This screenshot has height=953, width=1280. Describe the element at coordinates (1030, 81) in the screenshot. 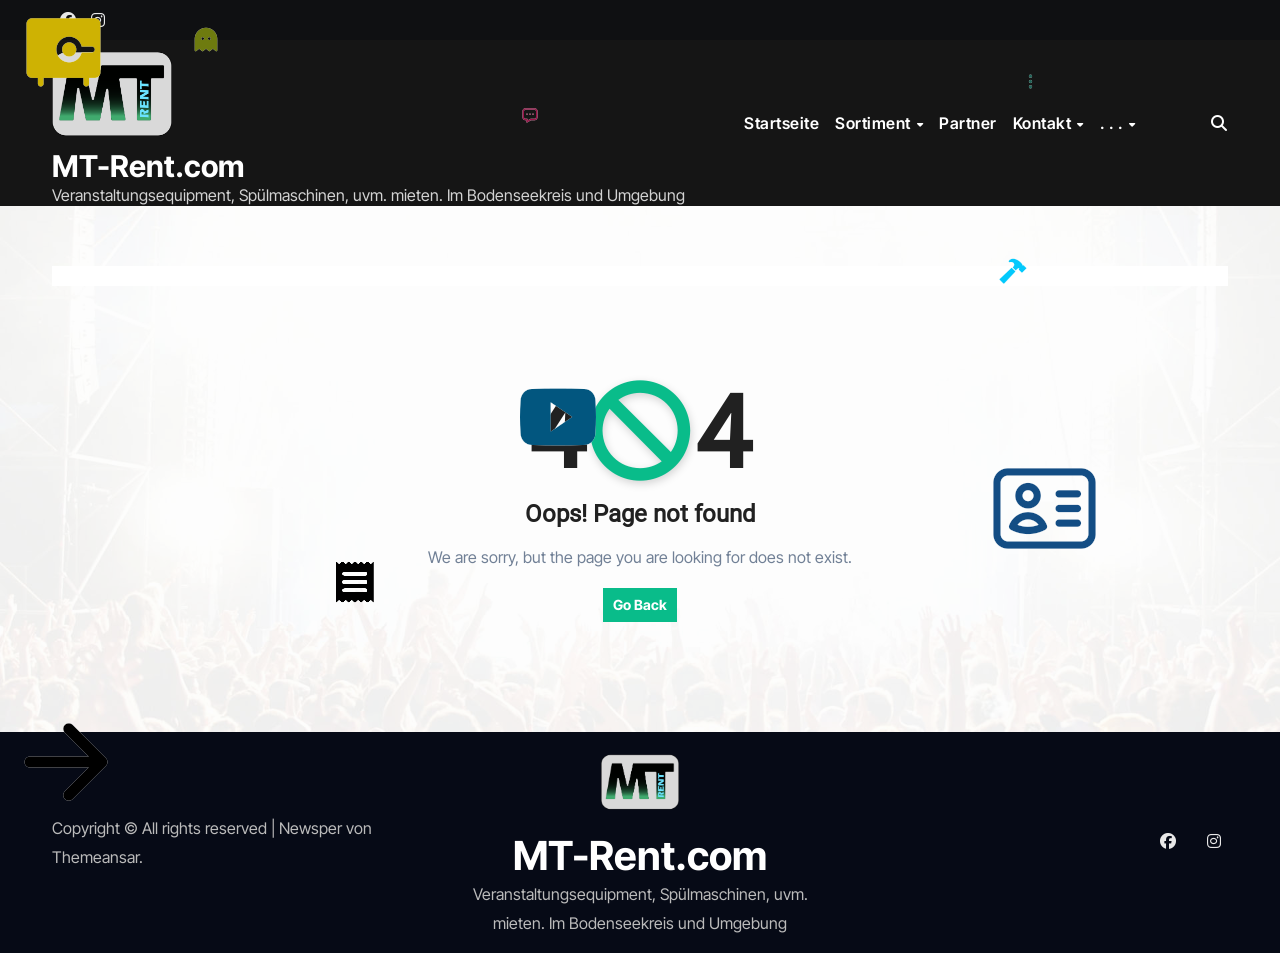

I see `open more options menu` at that location.